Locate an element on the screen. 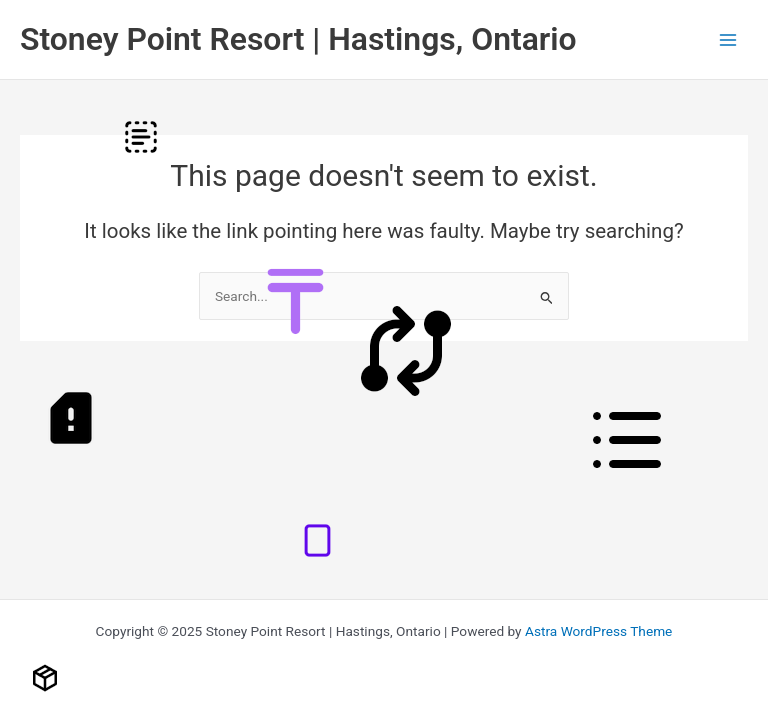  represents a vertical card or panel layout is located at coordinates (317, 540).